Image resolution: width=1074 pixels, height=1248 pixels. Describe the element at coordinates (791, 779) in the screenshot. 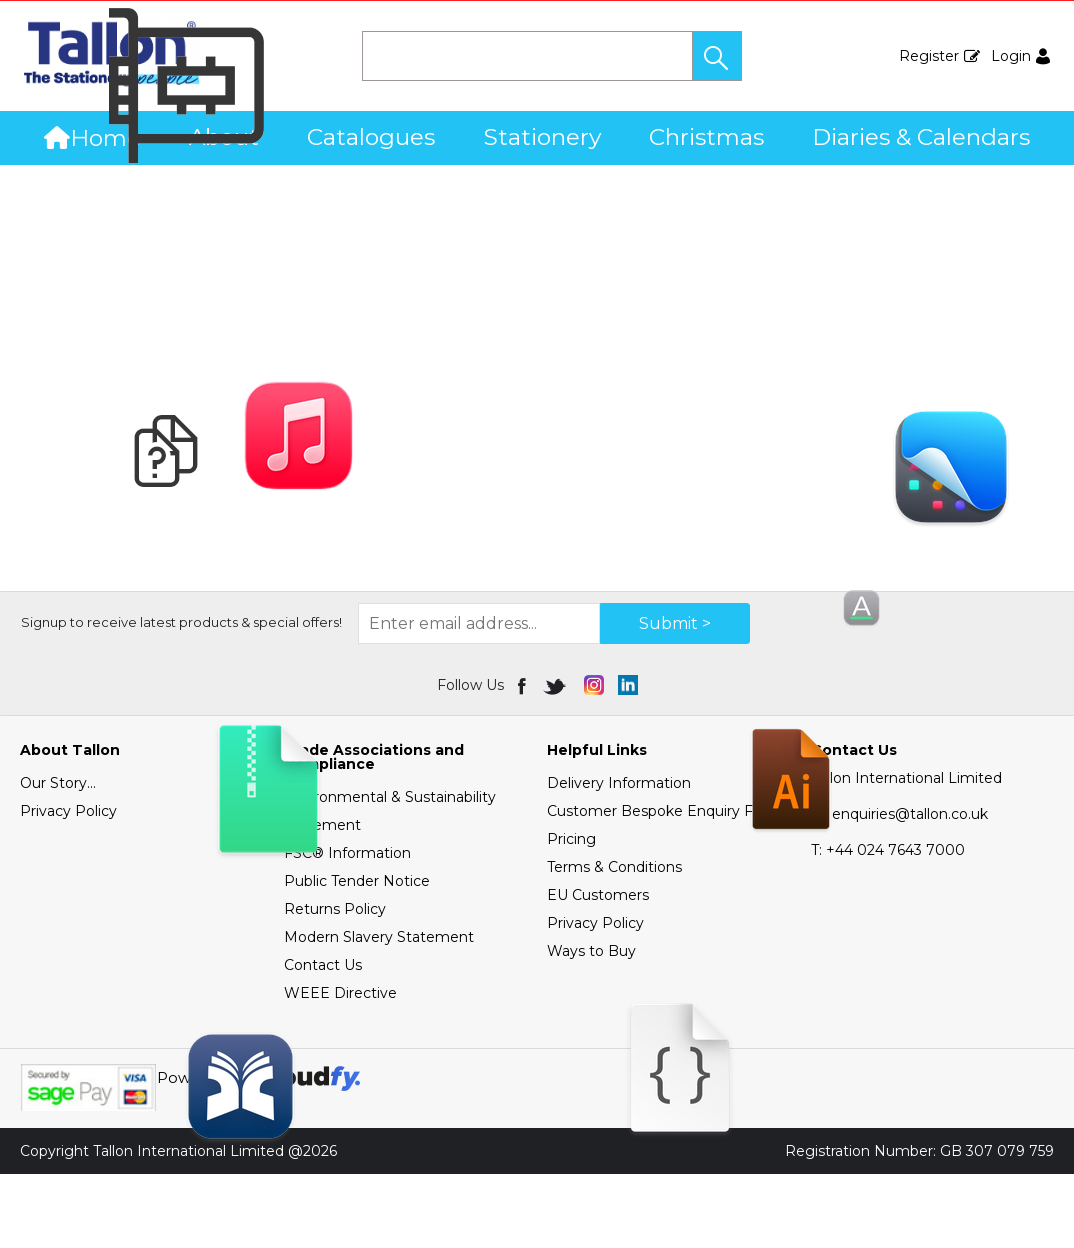

I see `open an Adobe Illustrator file` at that location.